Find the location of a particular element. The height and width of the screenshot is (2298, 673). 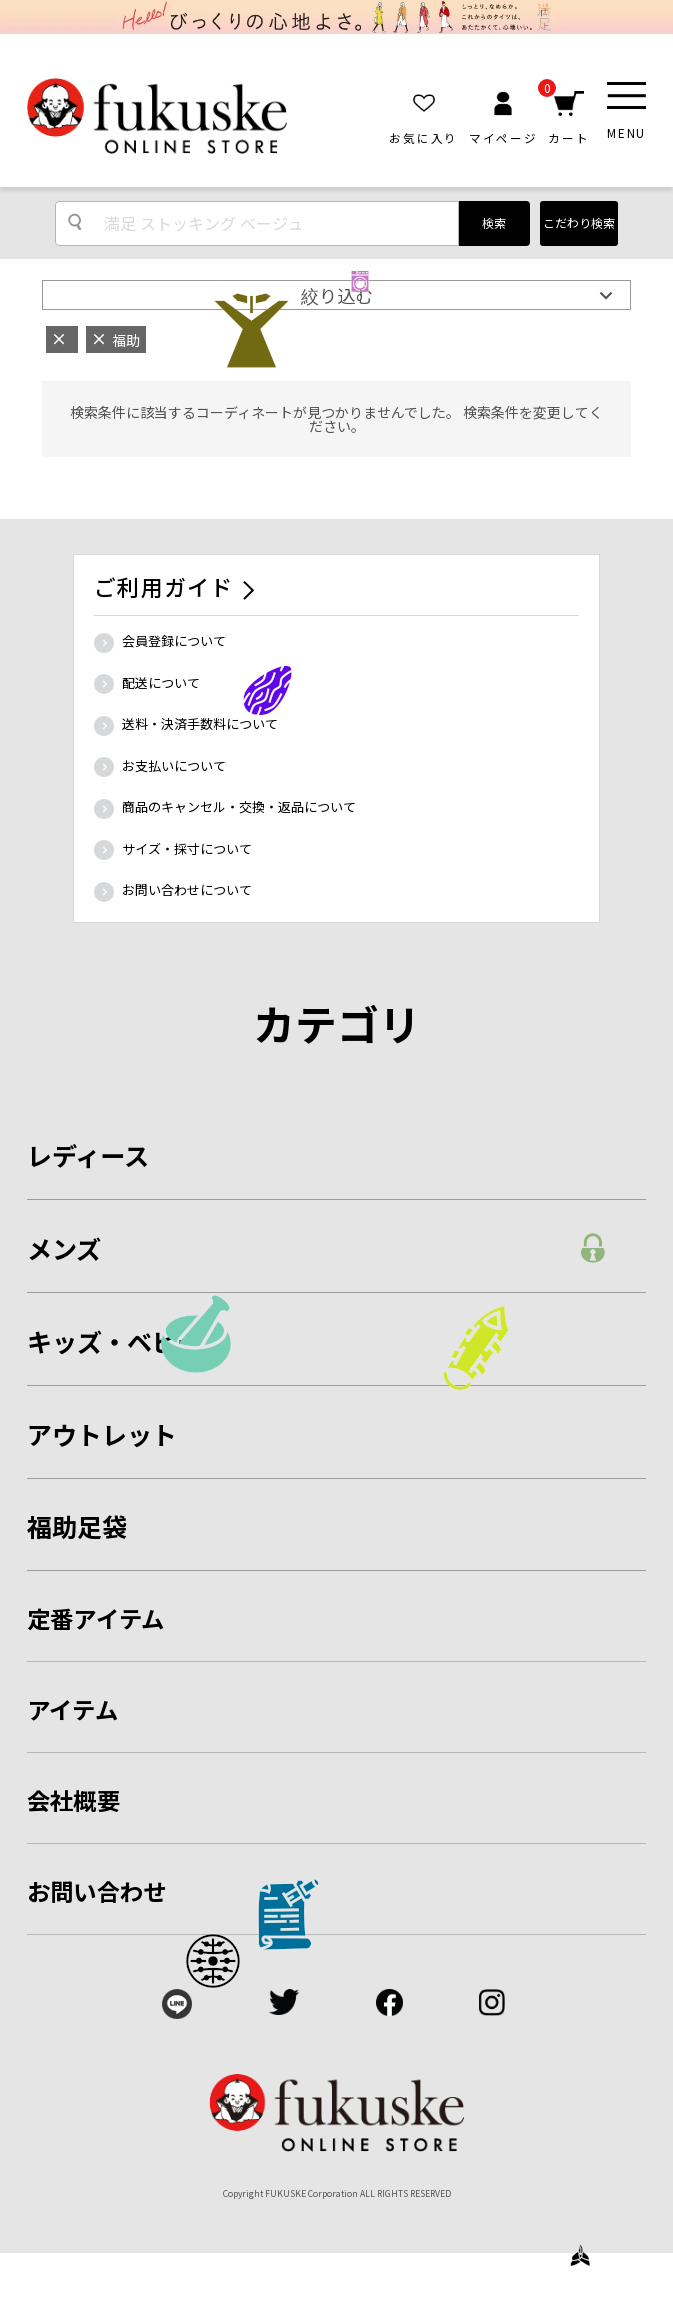

select turban headwear for character customization is located at coordinates (580, 2255).